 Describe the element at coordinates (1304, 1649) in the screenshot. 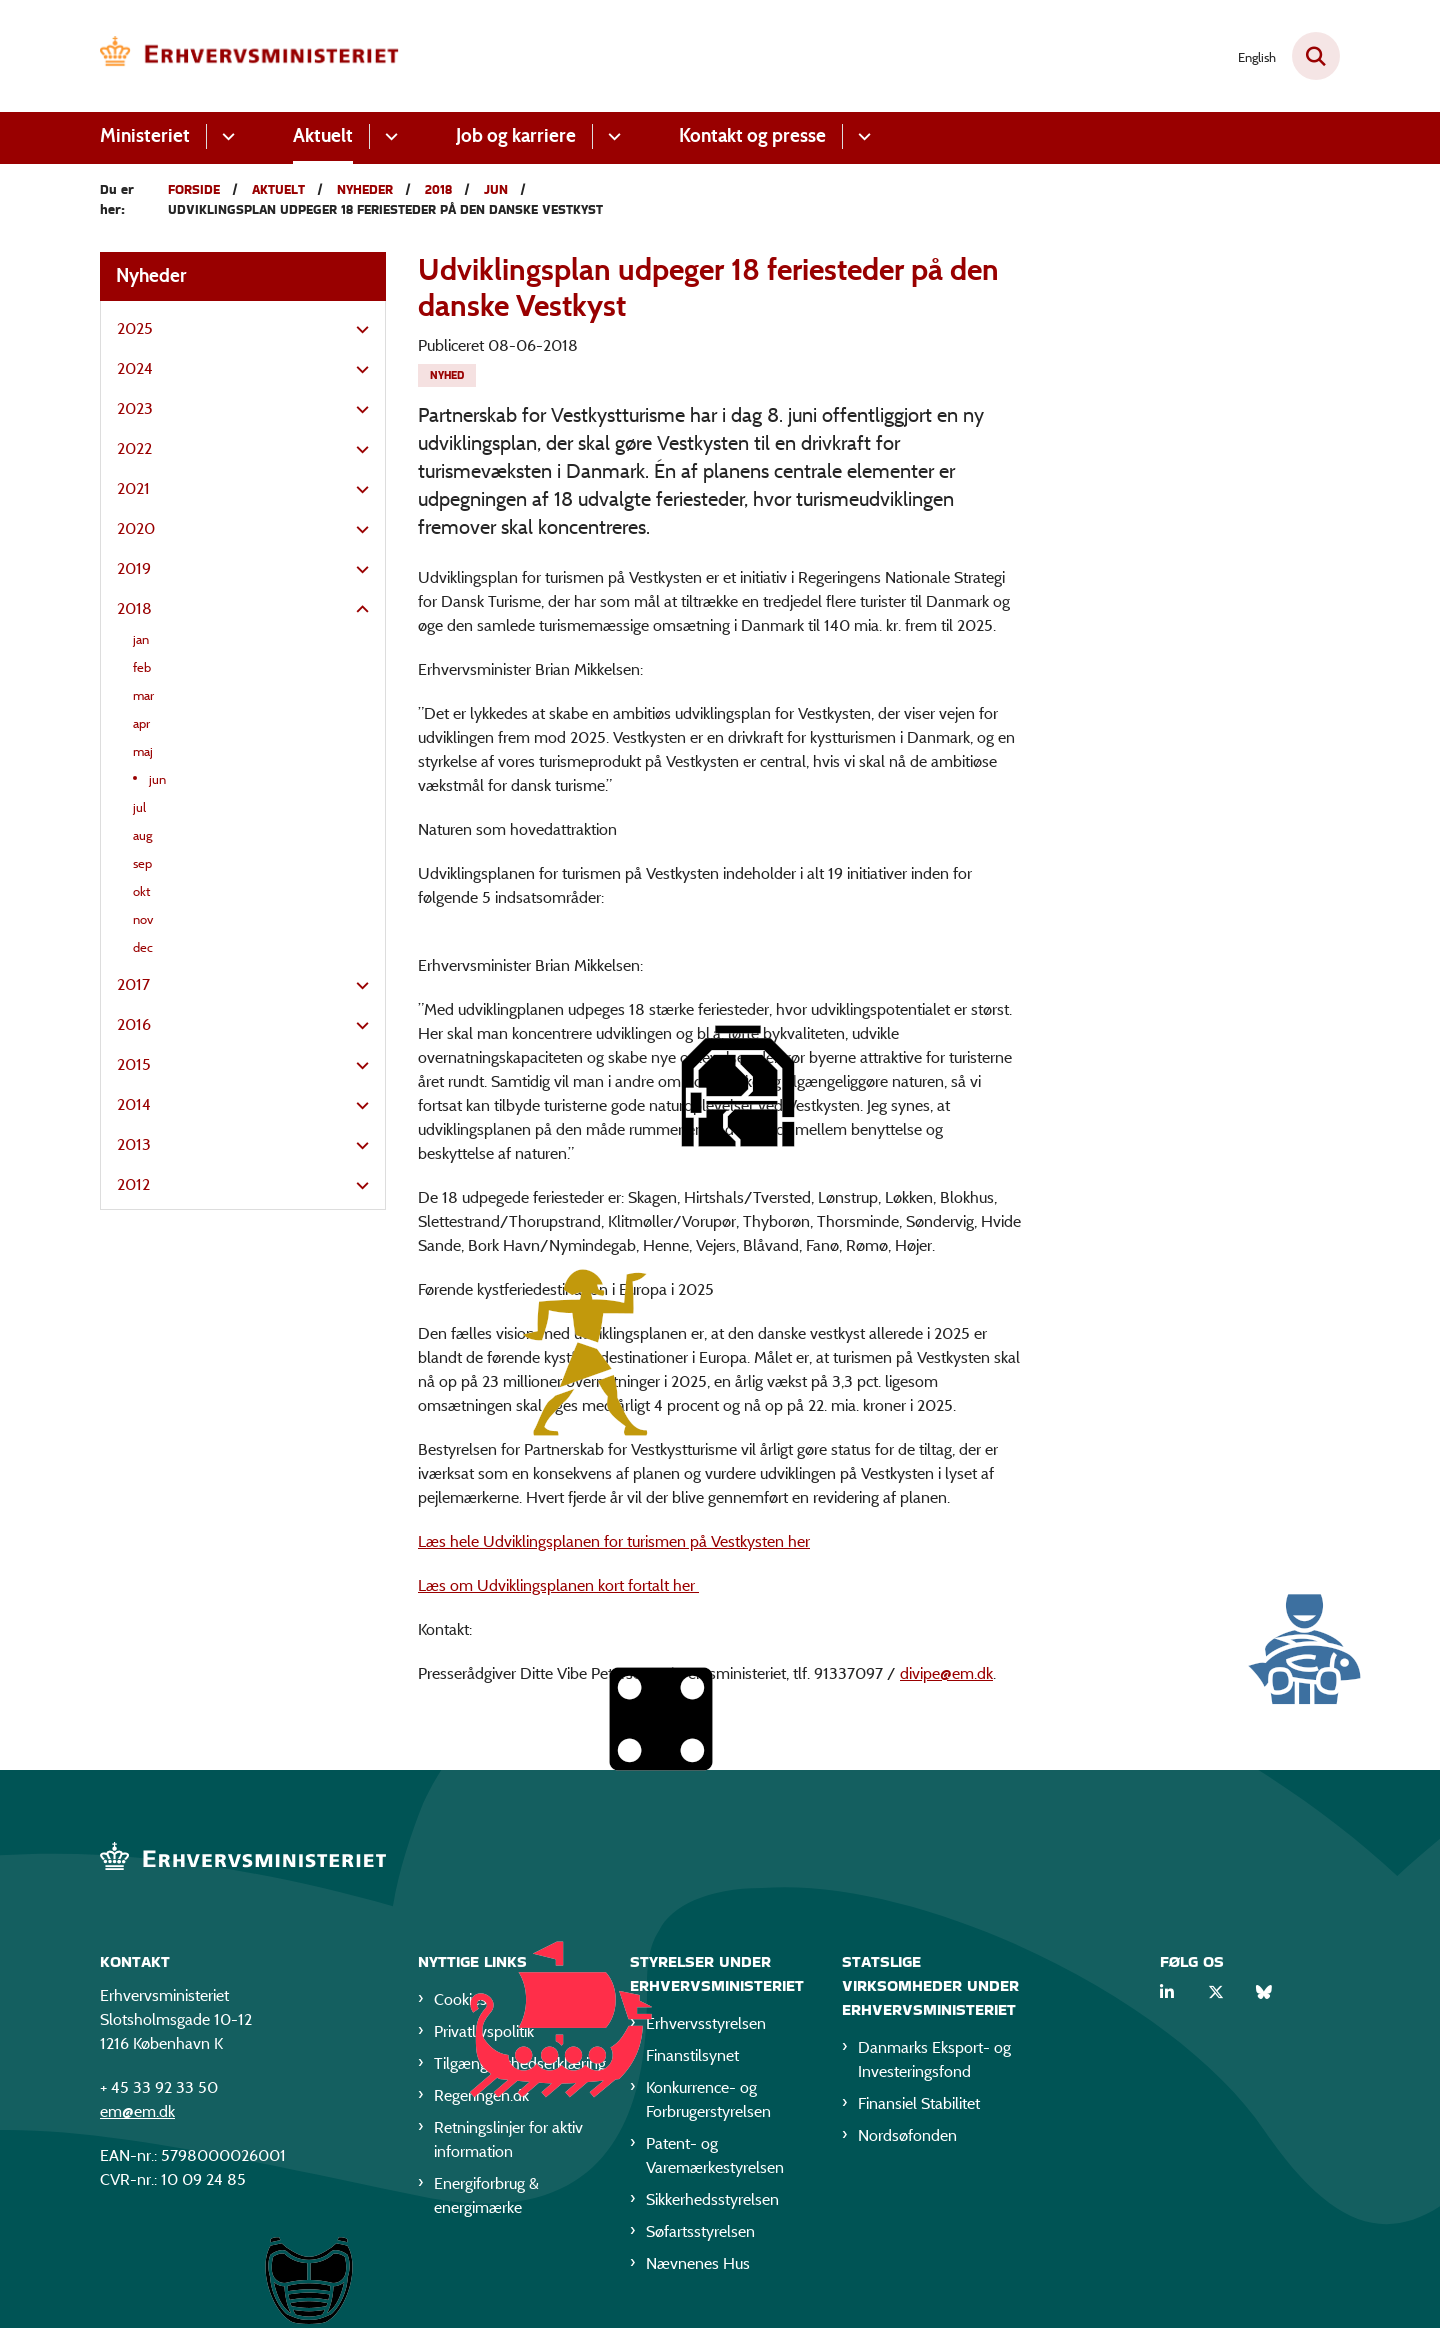

I see `fishing mini-game or activity` at that location.